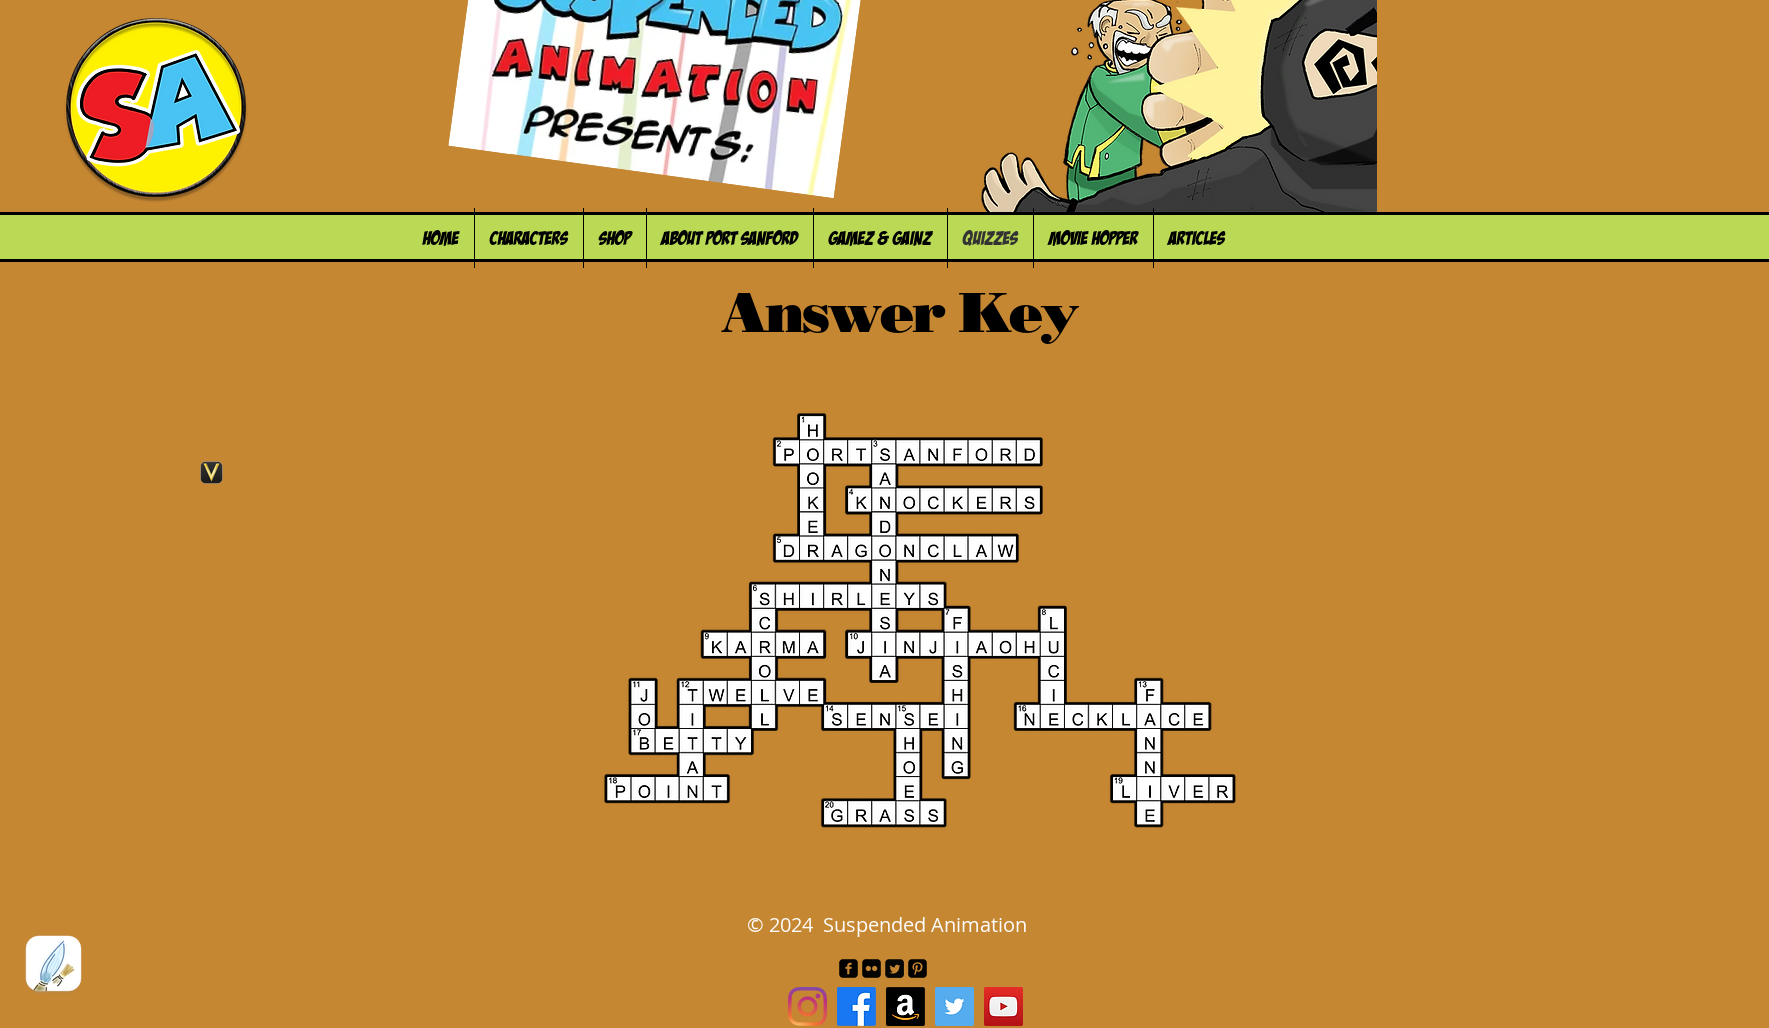 The image size is (1769, 1028). Describe the element at coordinates (53, 963) in the screenshot. I see `open vara text editor app` at that location.